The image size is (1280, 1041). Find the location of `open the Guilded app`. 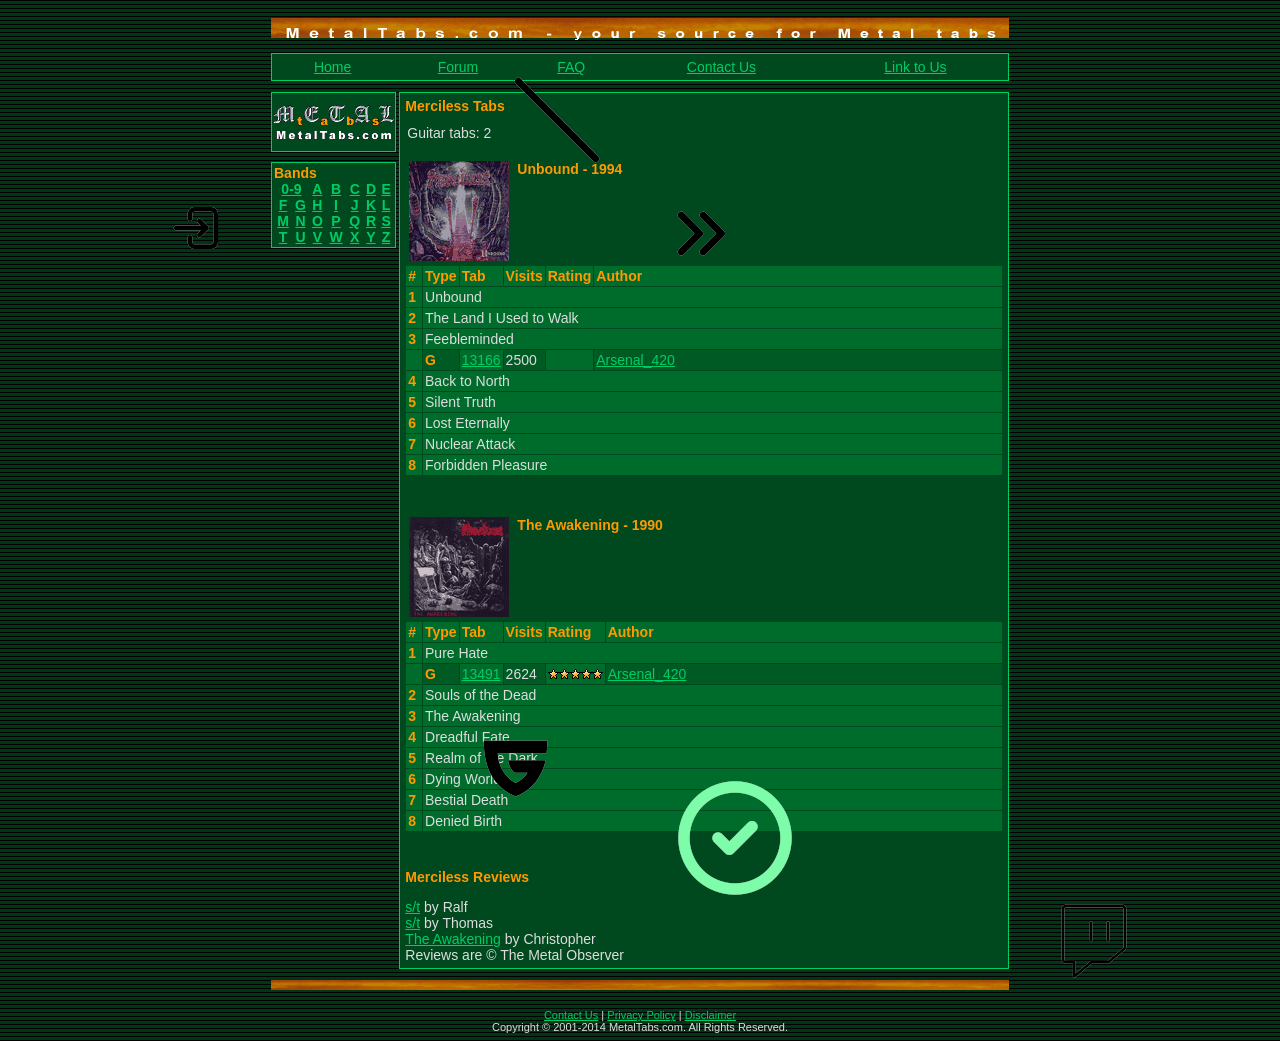

open the Guilded app is located at coordinates (515, 768).